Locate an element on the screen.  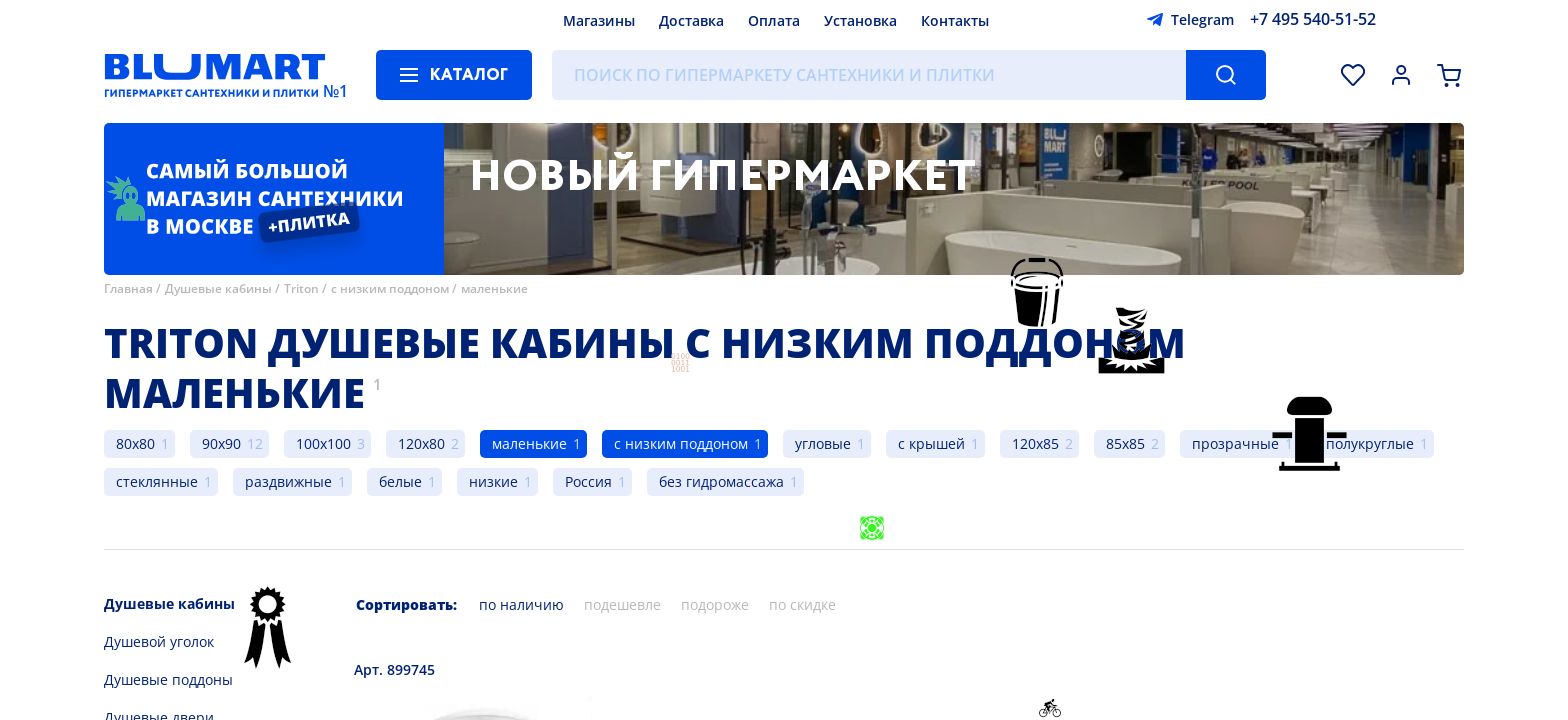
view achievements or awards is located at coordinates (267, 626).